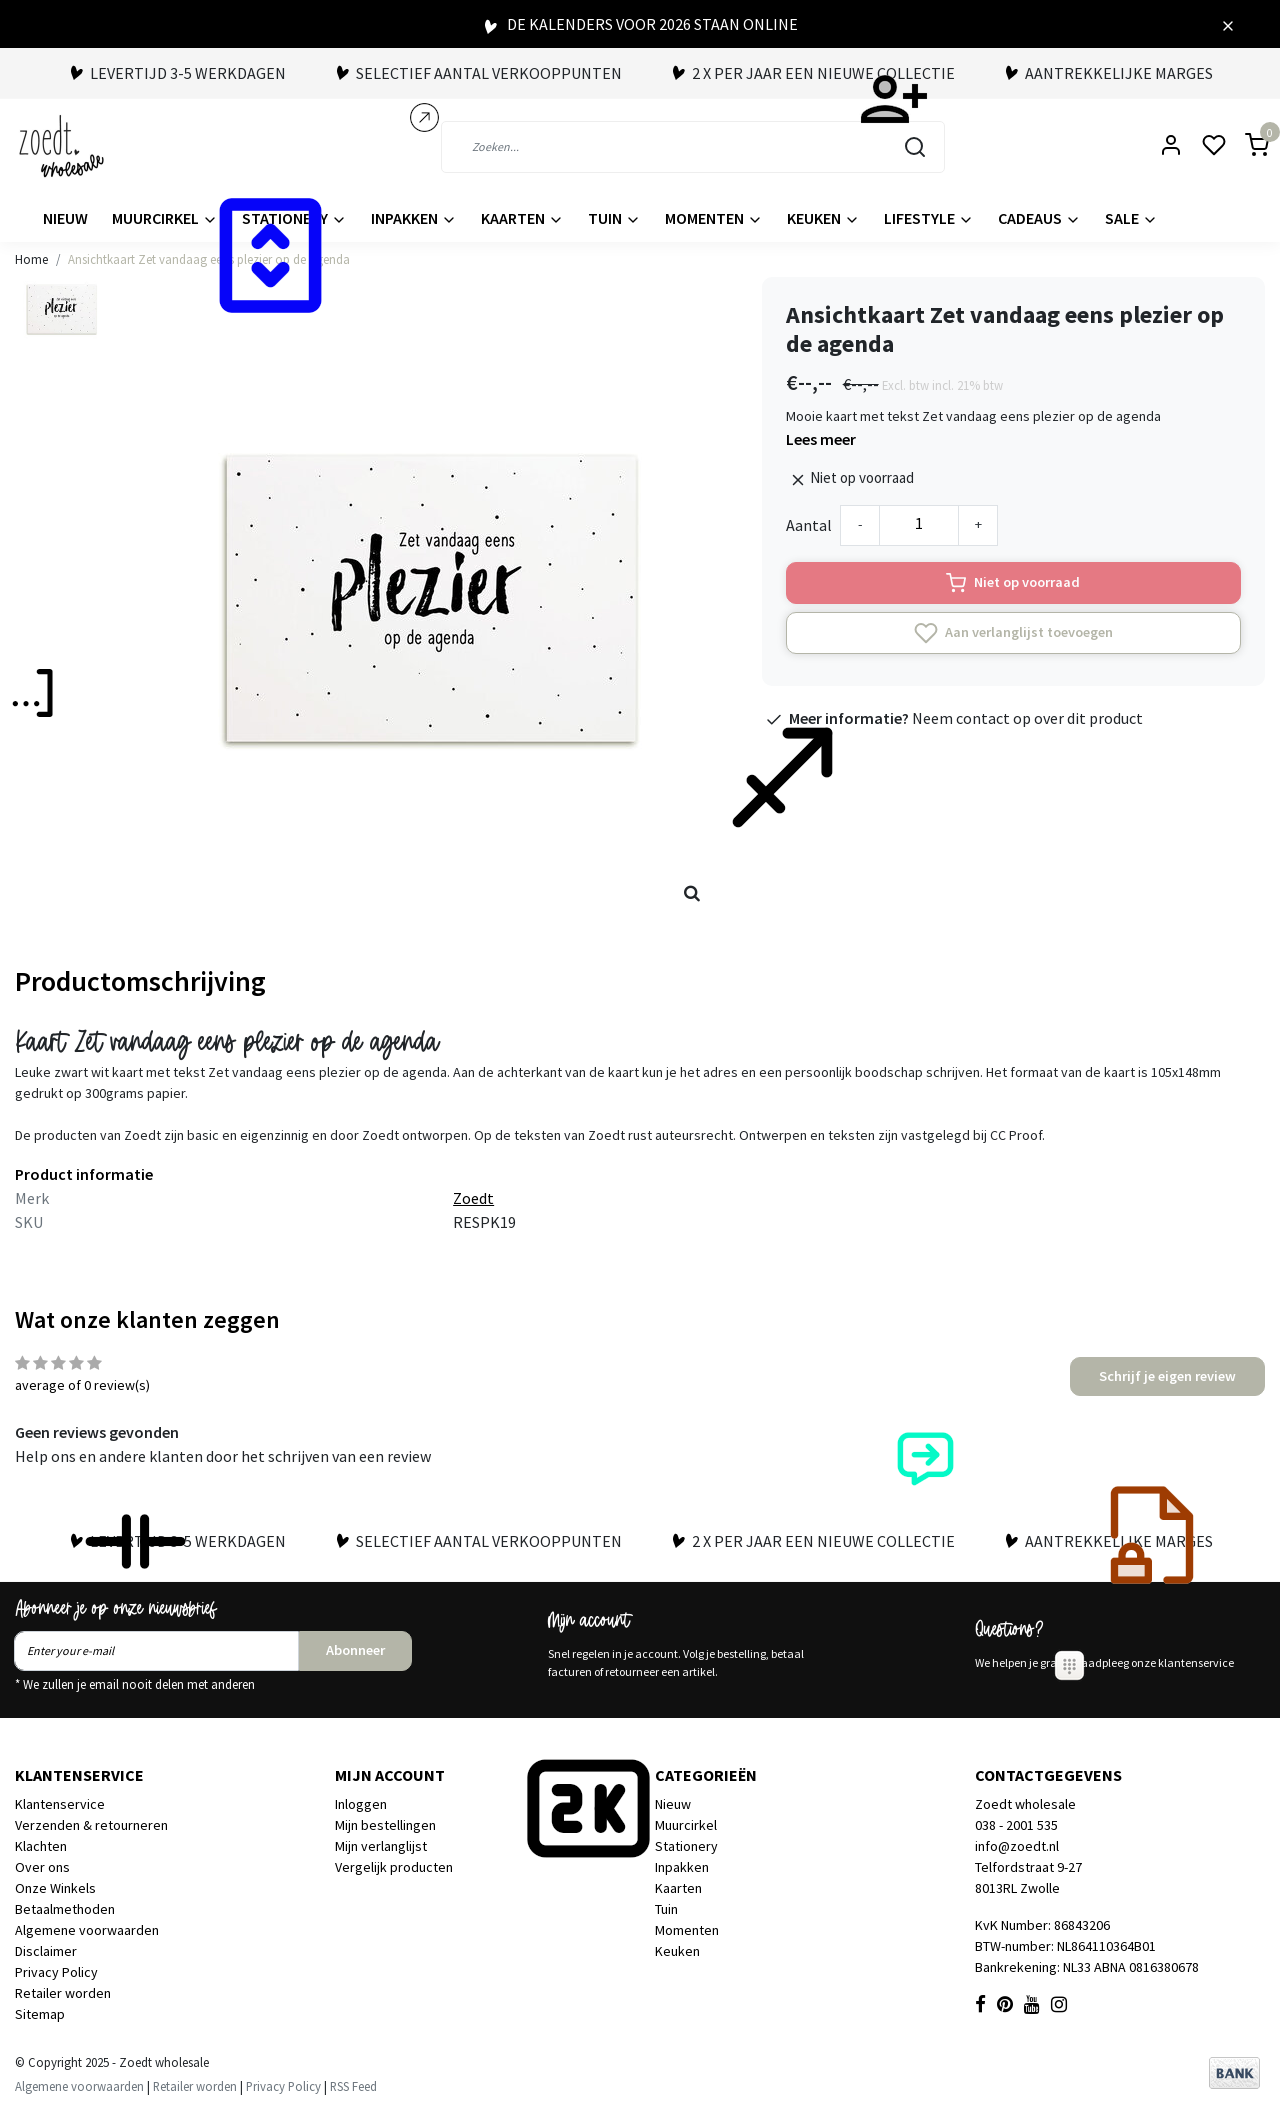 The width and height of the screenshot is (1280, 2105). I want to click on indicates 2K video resolution quality, so click(588, 1808).